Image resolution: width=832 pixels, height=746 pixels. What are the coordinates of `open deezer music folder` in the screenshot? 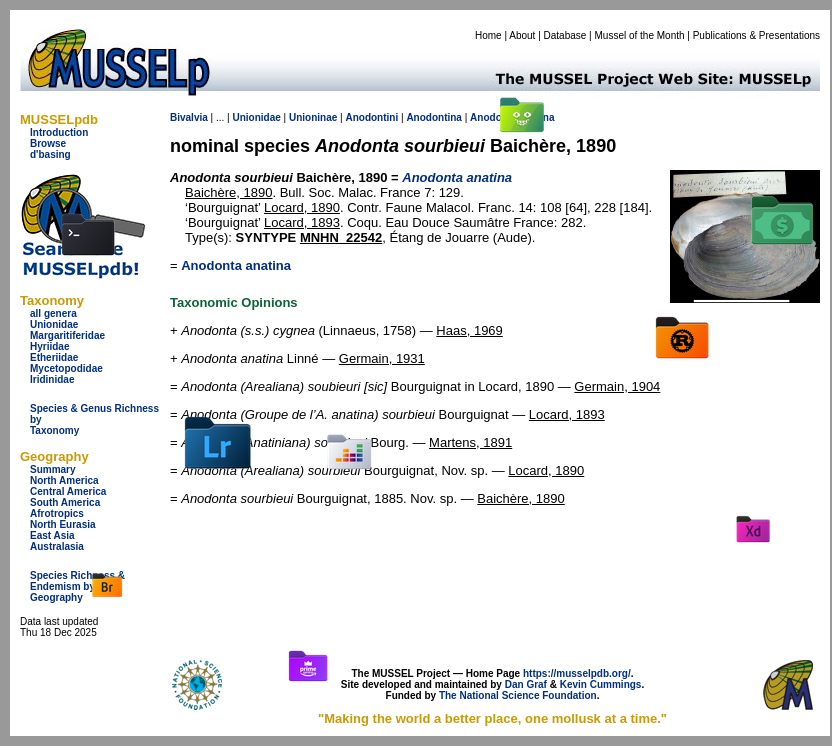 It's located at (349, 453).